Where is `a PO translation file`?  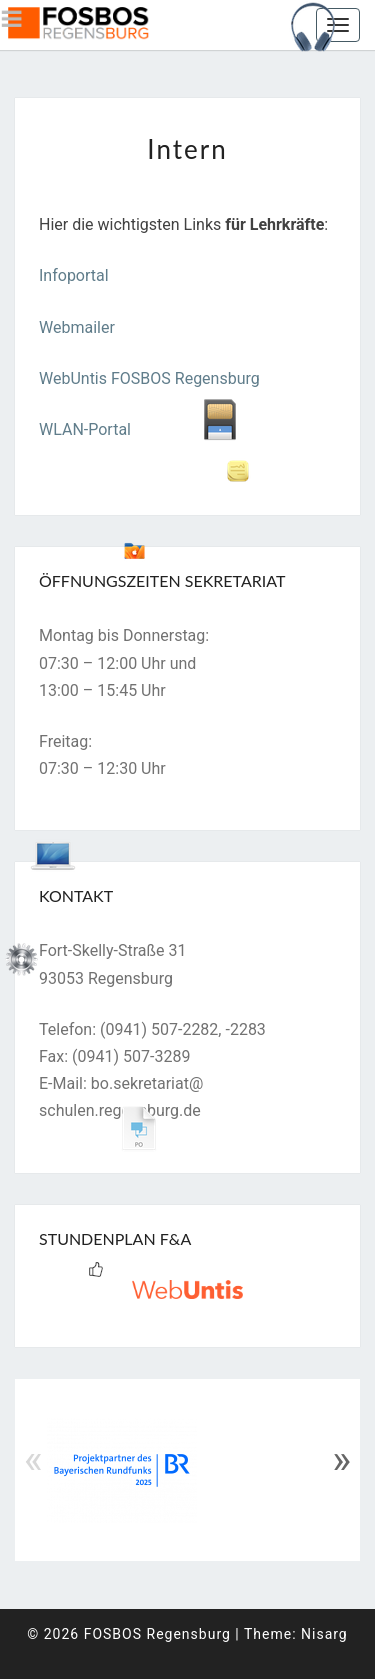
a PO translation file is located at coordinates (139, 1129).